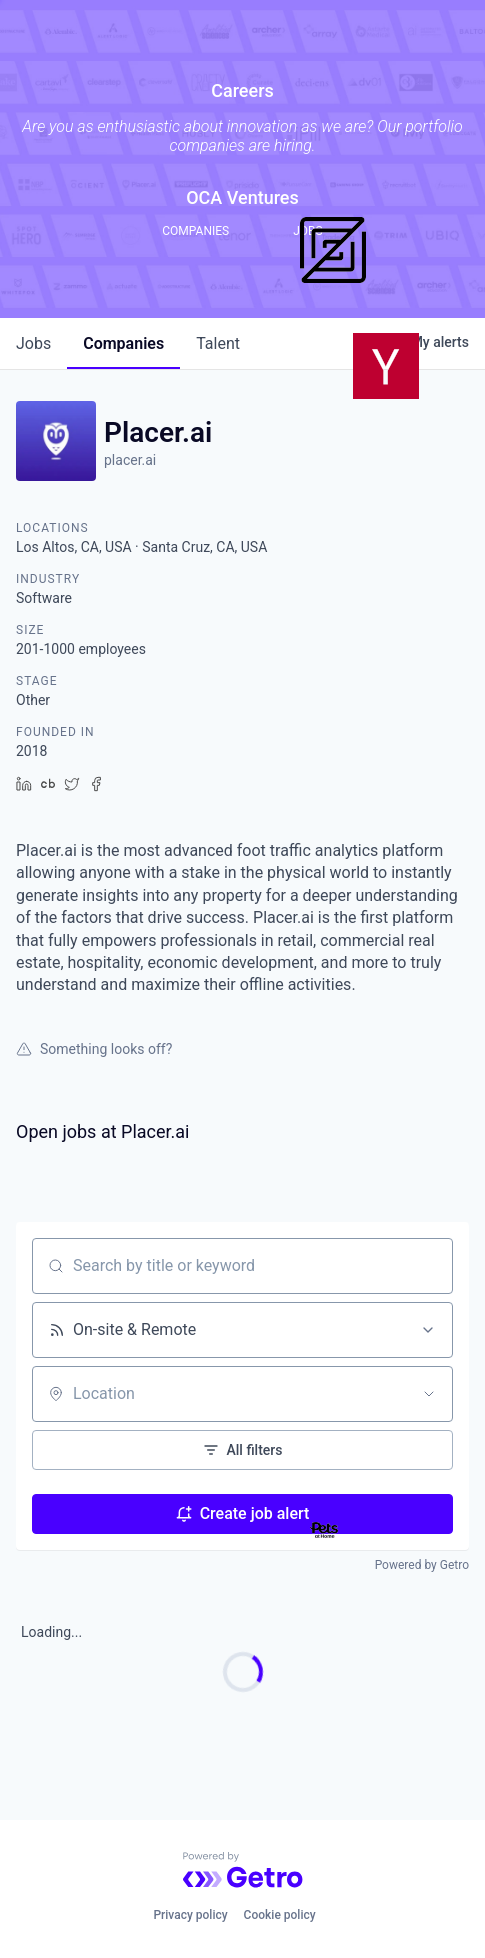 Image resolution: width=485 pixels, height=1958 pixels. What do you see at coordinates (333, 250) in the screenshot?
I see `open zed code editor` at bounding box center [333, 250].